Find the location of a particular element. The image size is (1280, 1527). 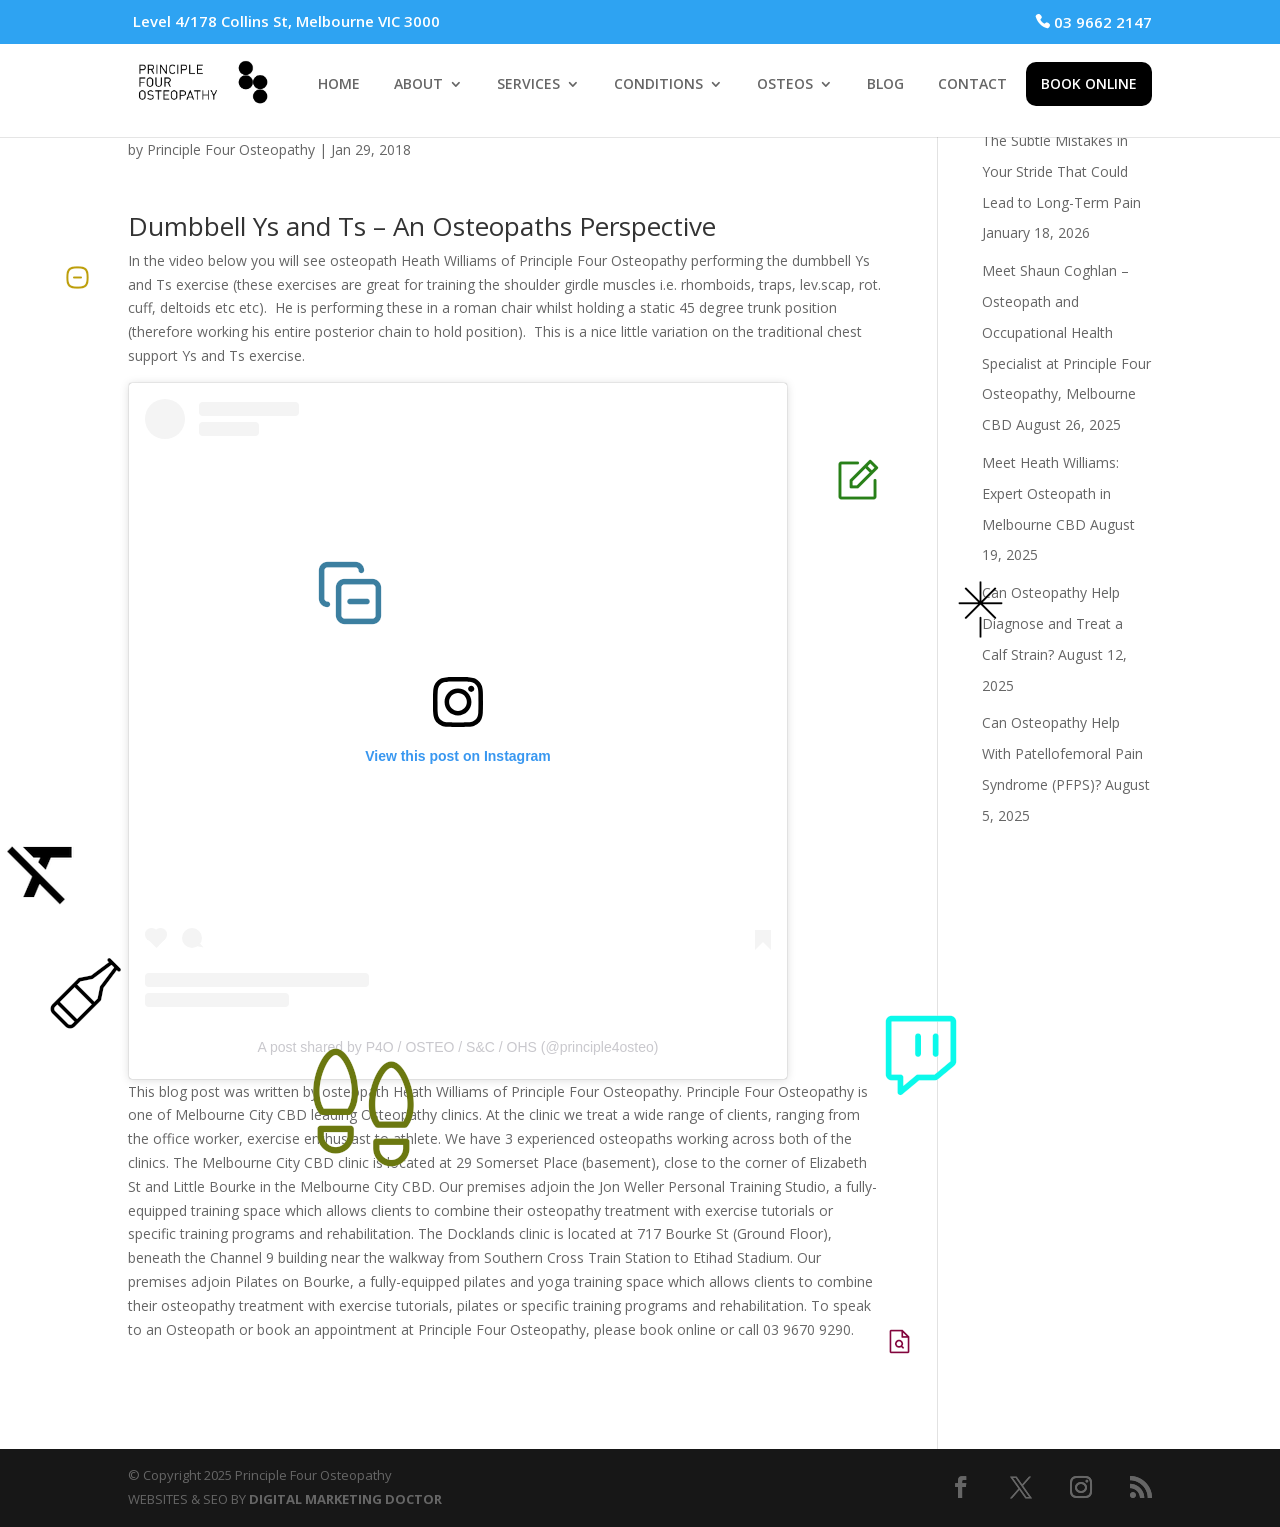

view step count or walking activity is located at coordinates (363, 1107).